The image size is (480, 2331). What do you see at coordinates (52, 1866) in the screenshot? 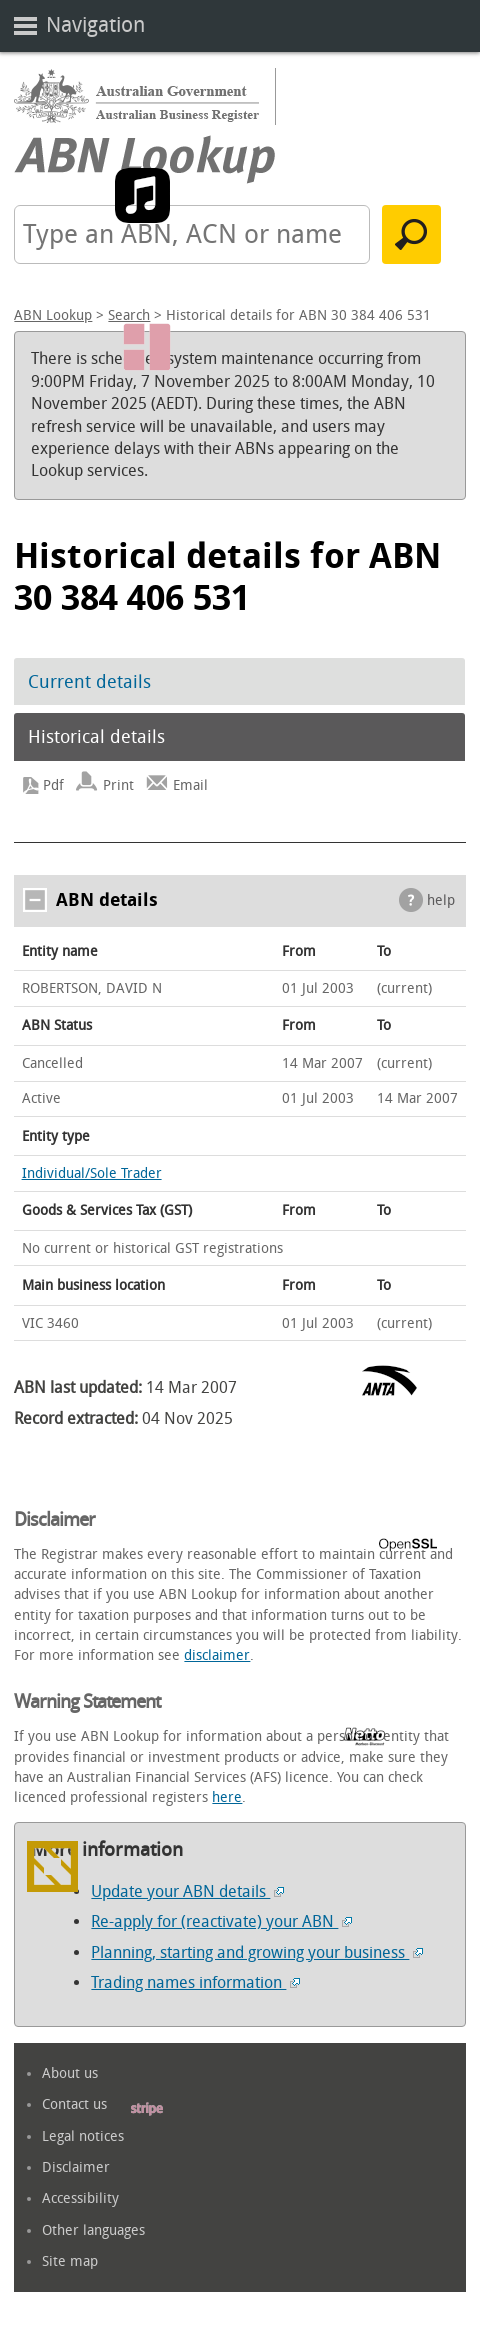
I see `navigate to CNCF (Cloud Native Computing Foundation) website or resources` at bounding box center [52, 1866].